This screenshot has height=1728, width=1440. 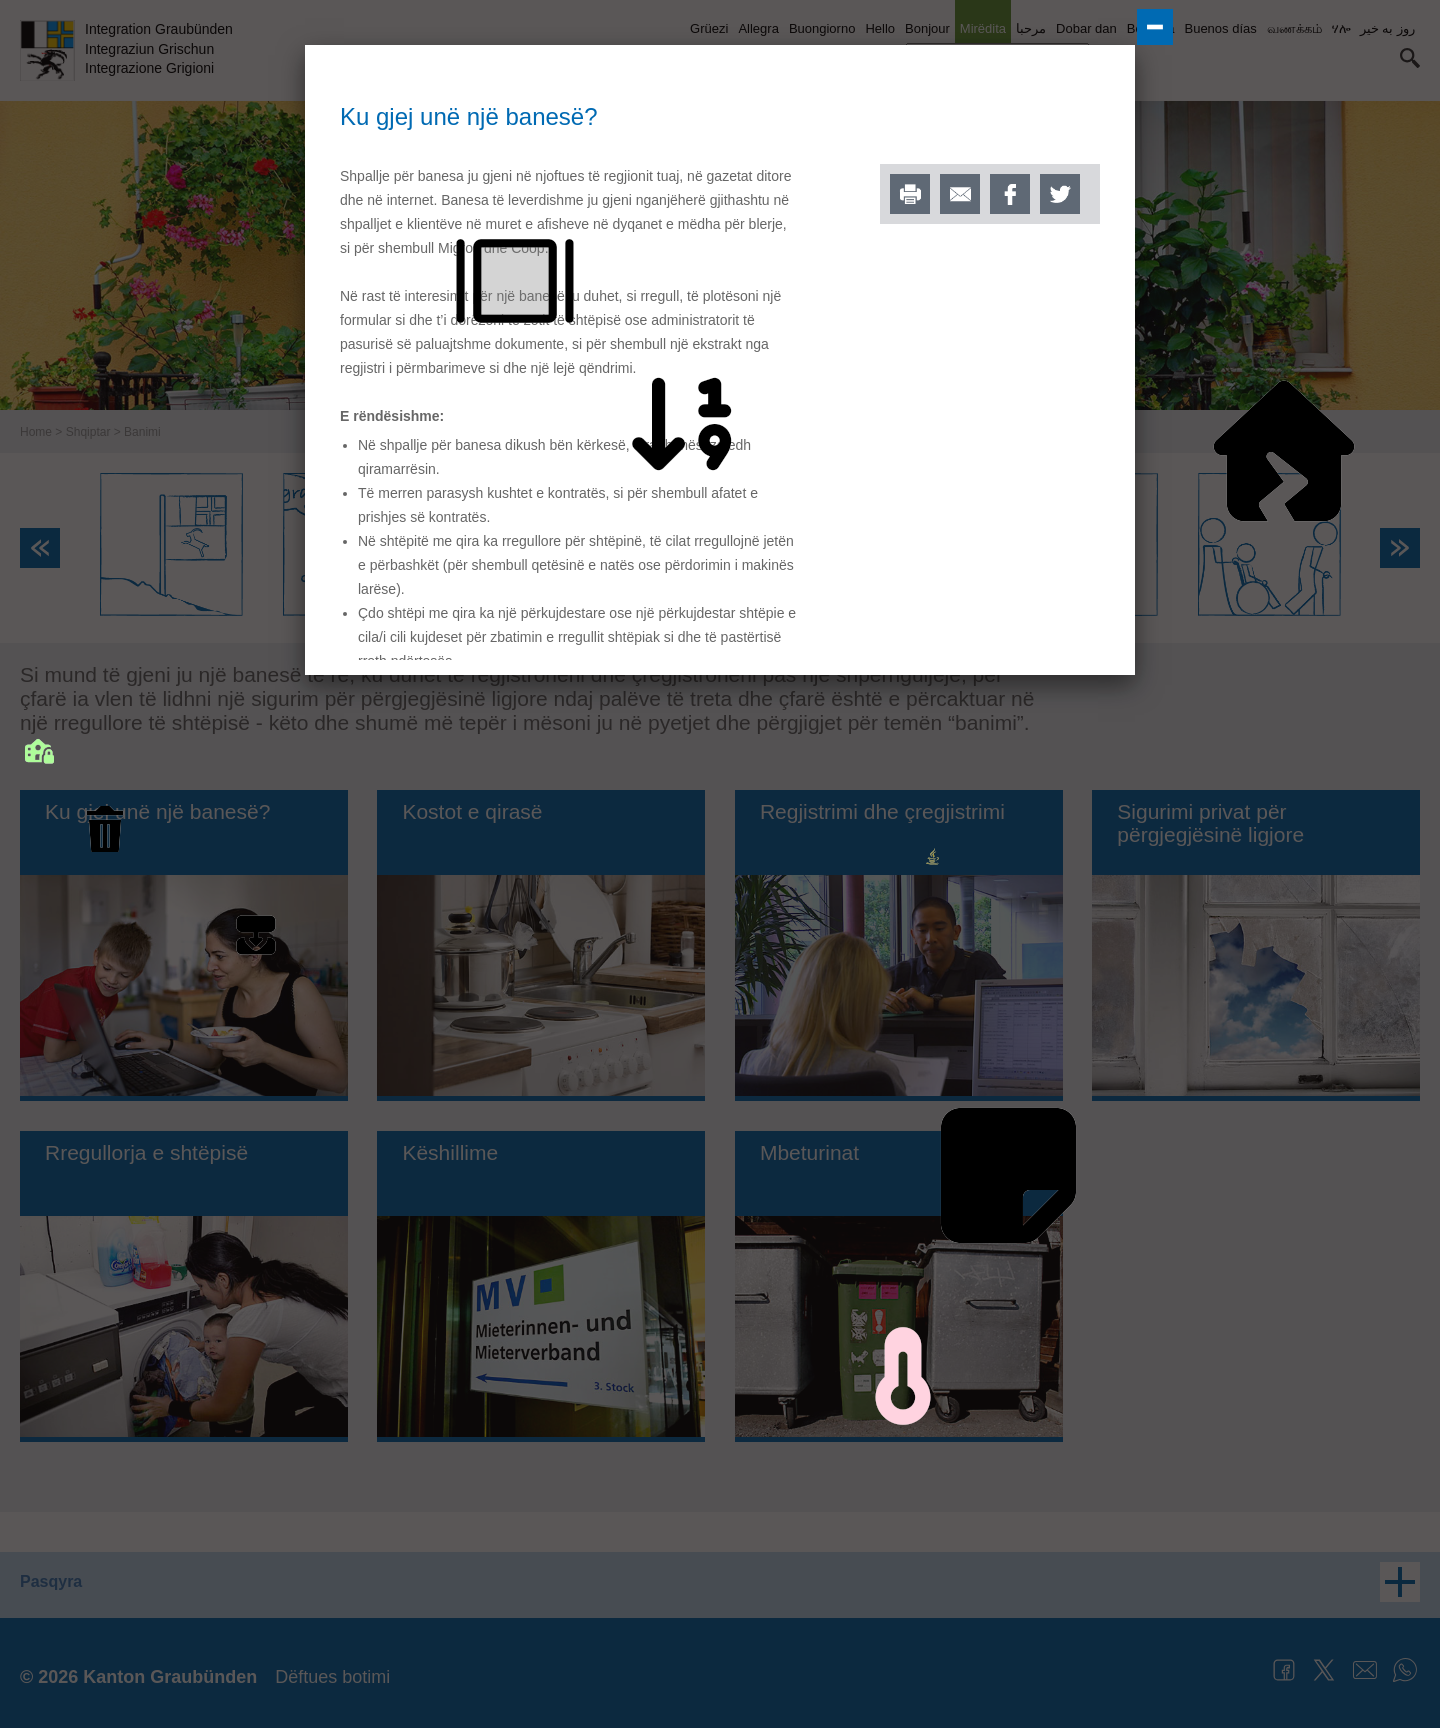 I want to click on create a new note, so click(x=1008, y=1175).